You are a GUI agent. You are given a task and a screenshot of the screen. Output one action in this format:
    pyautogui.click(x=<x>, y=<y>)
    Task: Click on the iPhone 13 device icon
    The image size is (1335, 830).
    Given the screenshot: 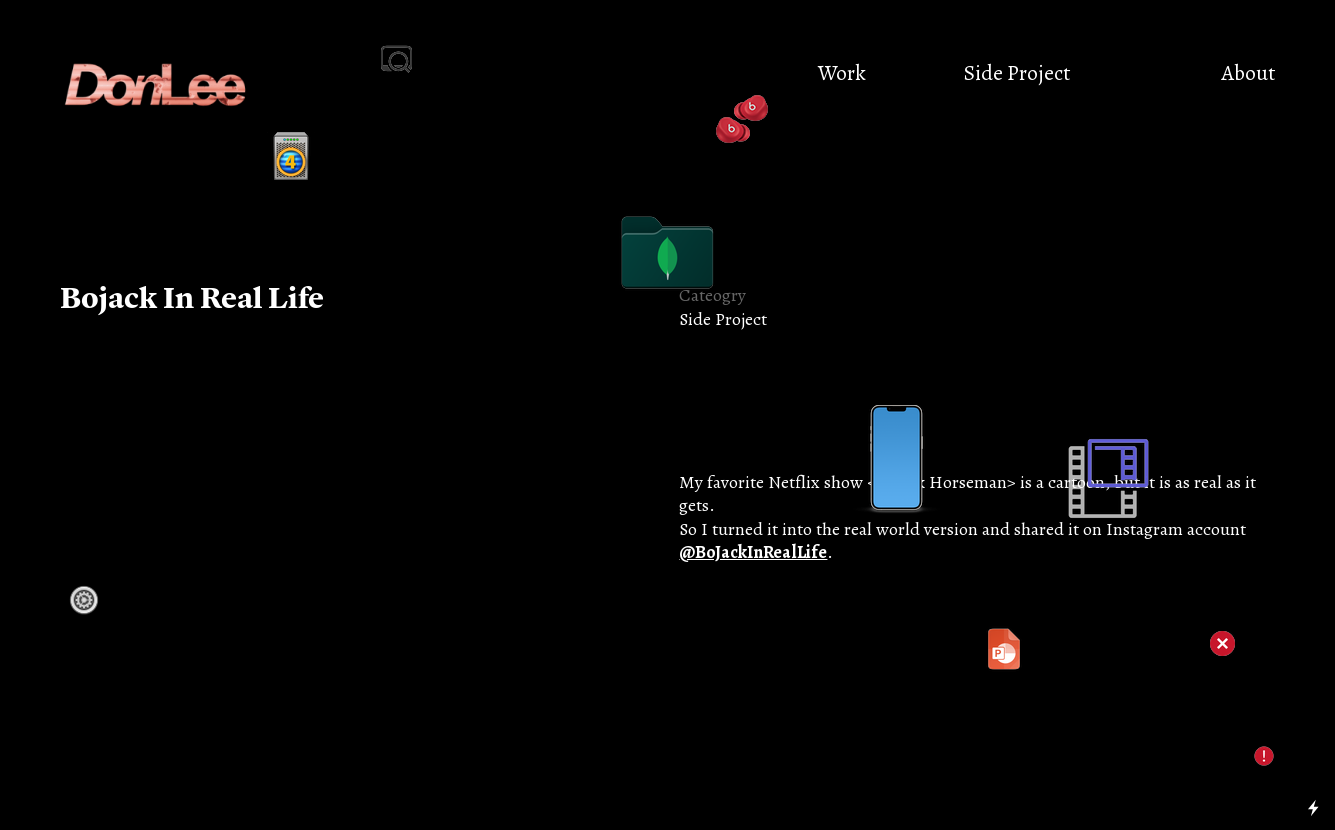 What is the action you would take?
    pyautogui.click(x=896, y=459)
    